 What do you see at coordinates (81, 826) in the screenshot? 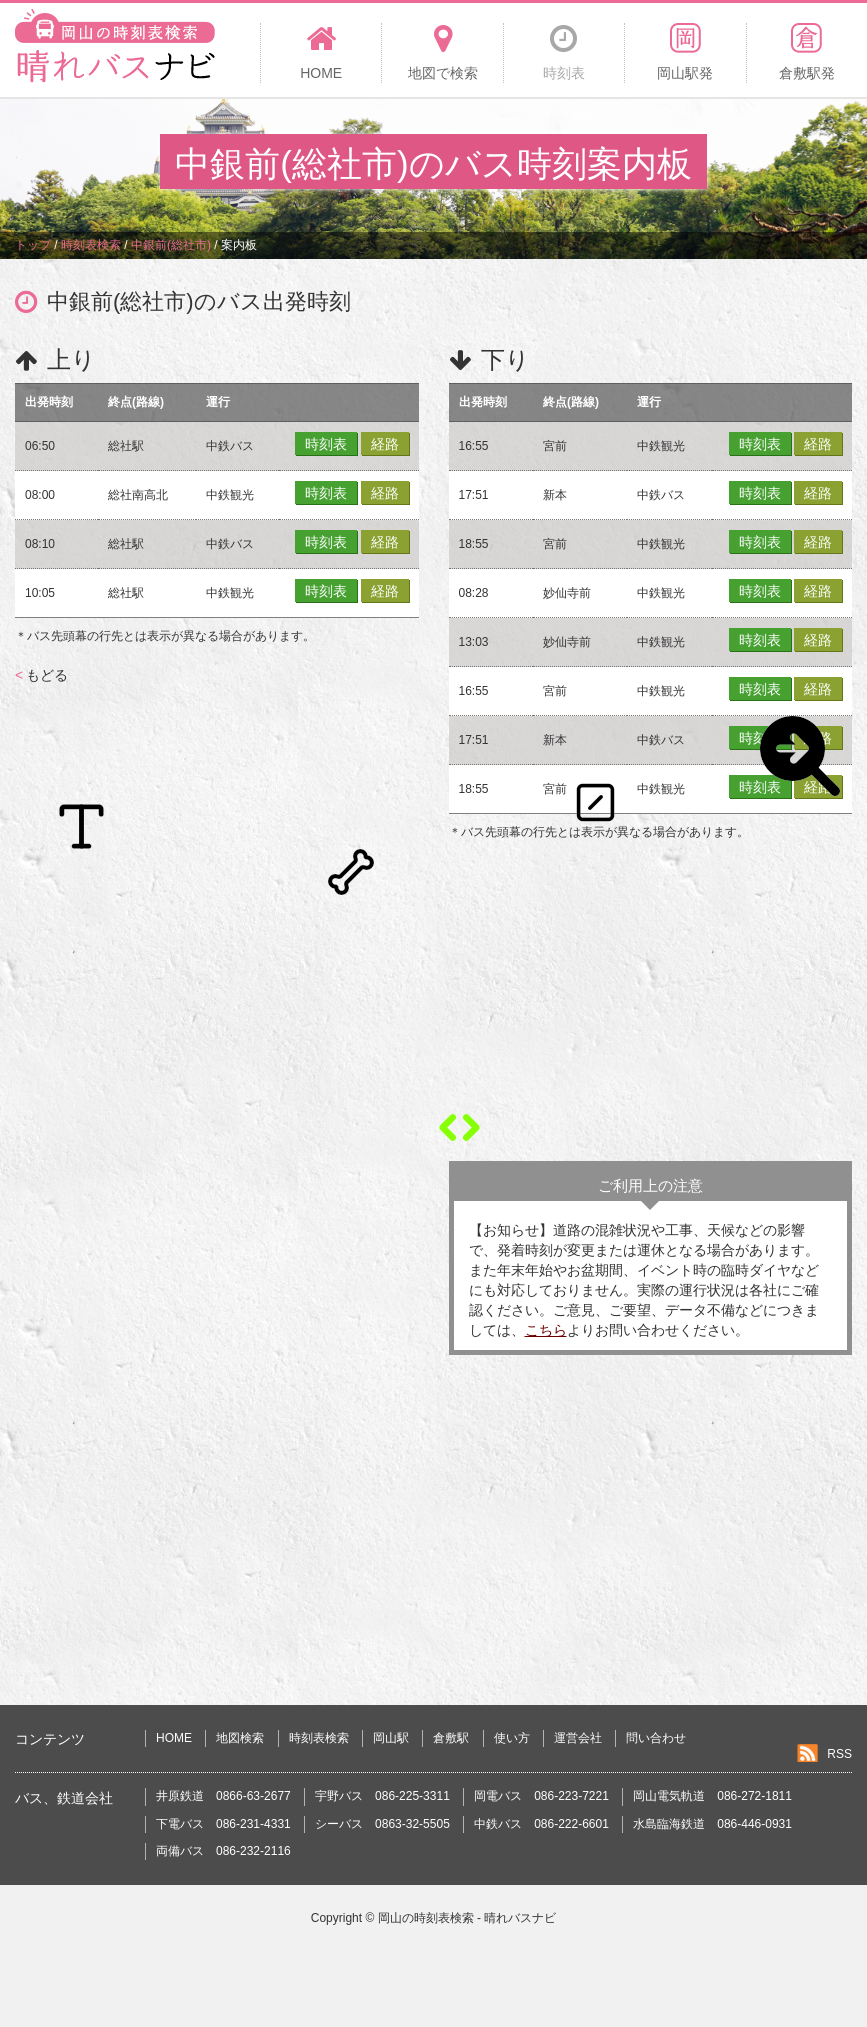
I see `access text formatting options` at bounding box center [81, 826].